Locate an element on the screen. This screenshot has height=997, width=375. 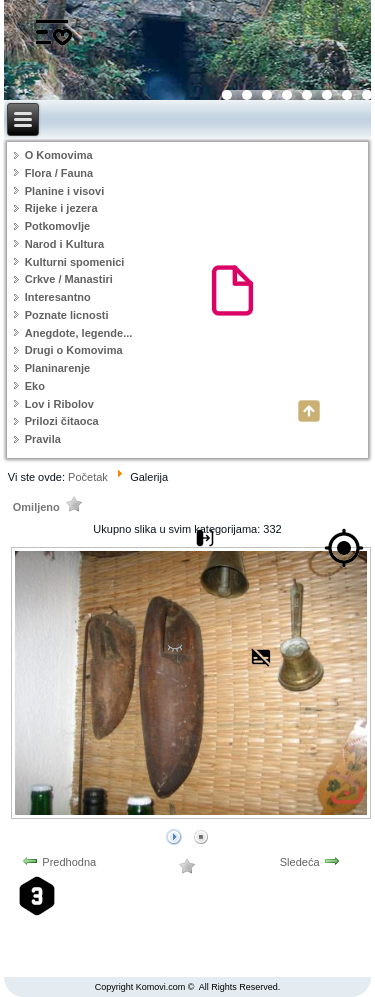
view your favorites list is located at coordinates (52, 32).